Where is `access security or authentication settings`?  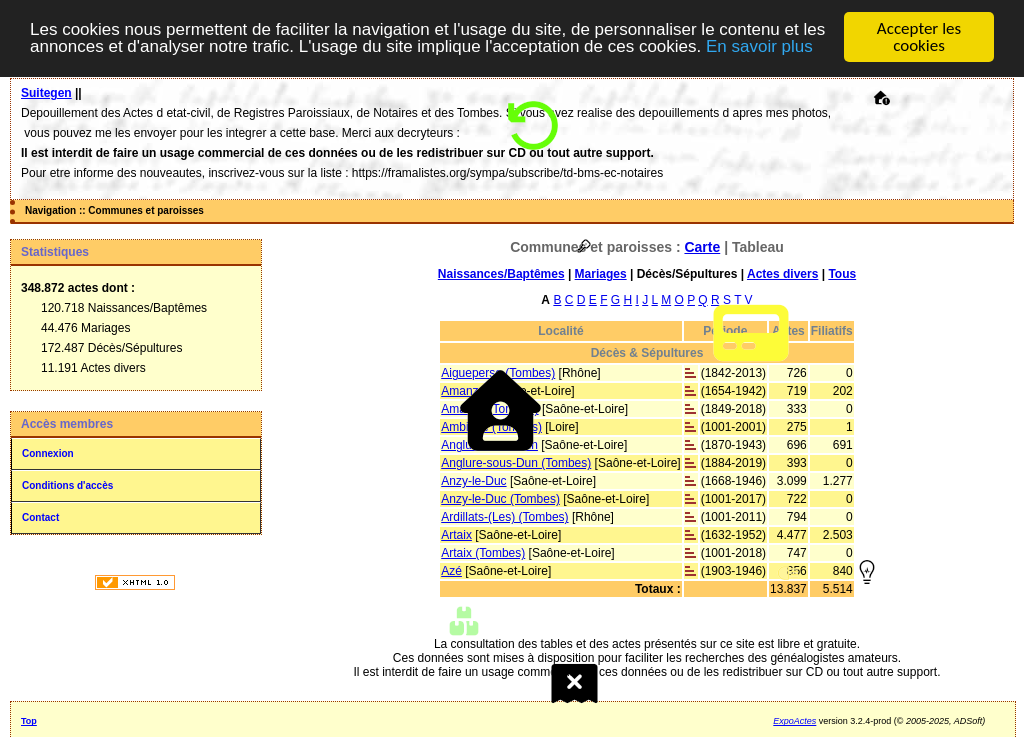 access security or authentication settings is located at coordinates (584, 246).